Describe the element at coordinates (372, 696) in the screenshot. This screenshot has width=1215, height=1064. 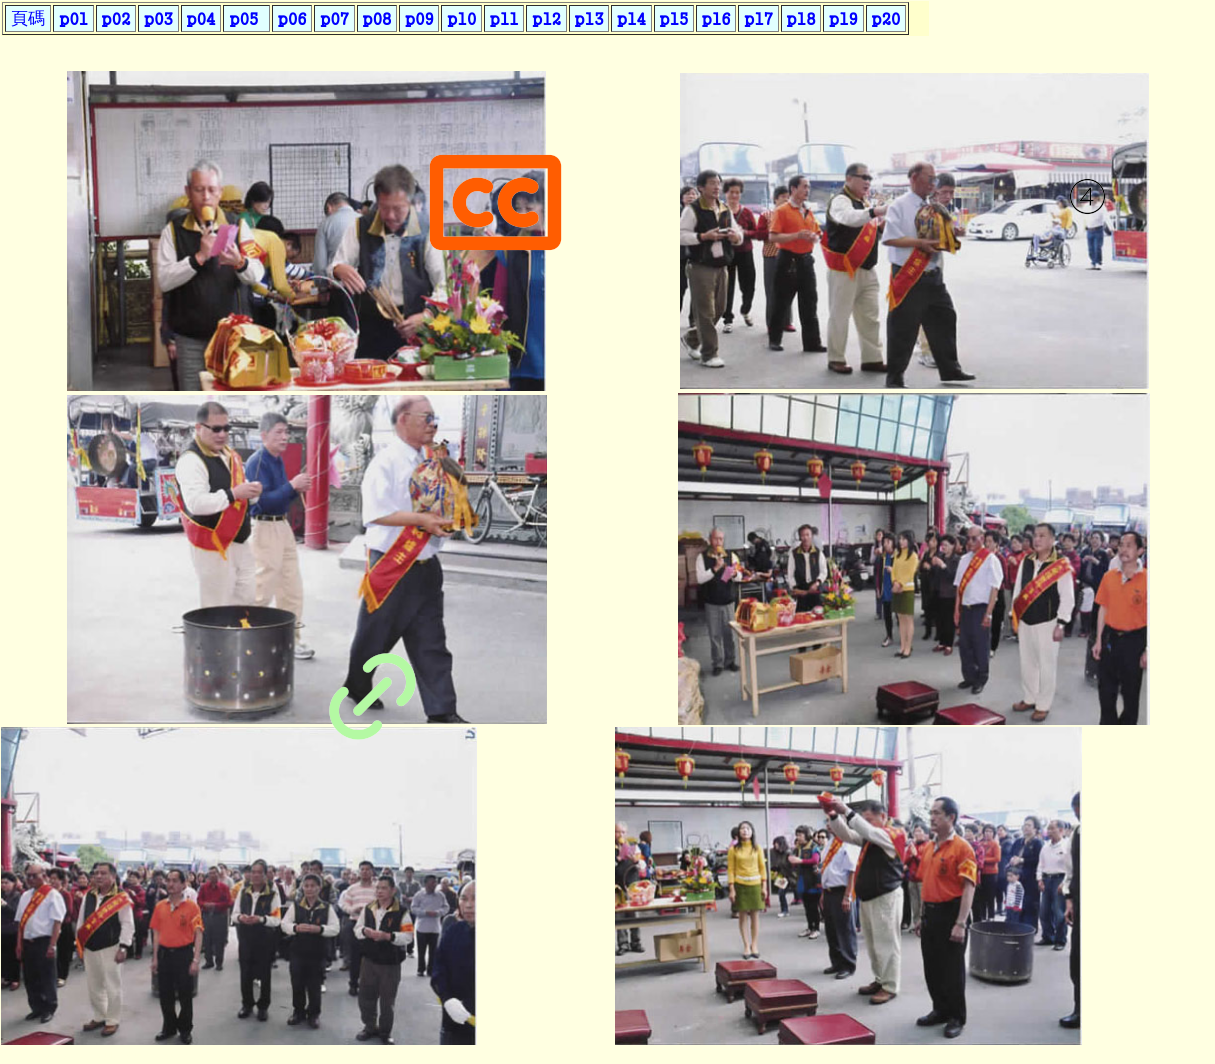
I see `copy or share a link` at that location.